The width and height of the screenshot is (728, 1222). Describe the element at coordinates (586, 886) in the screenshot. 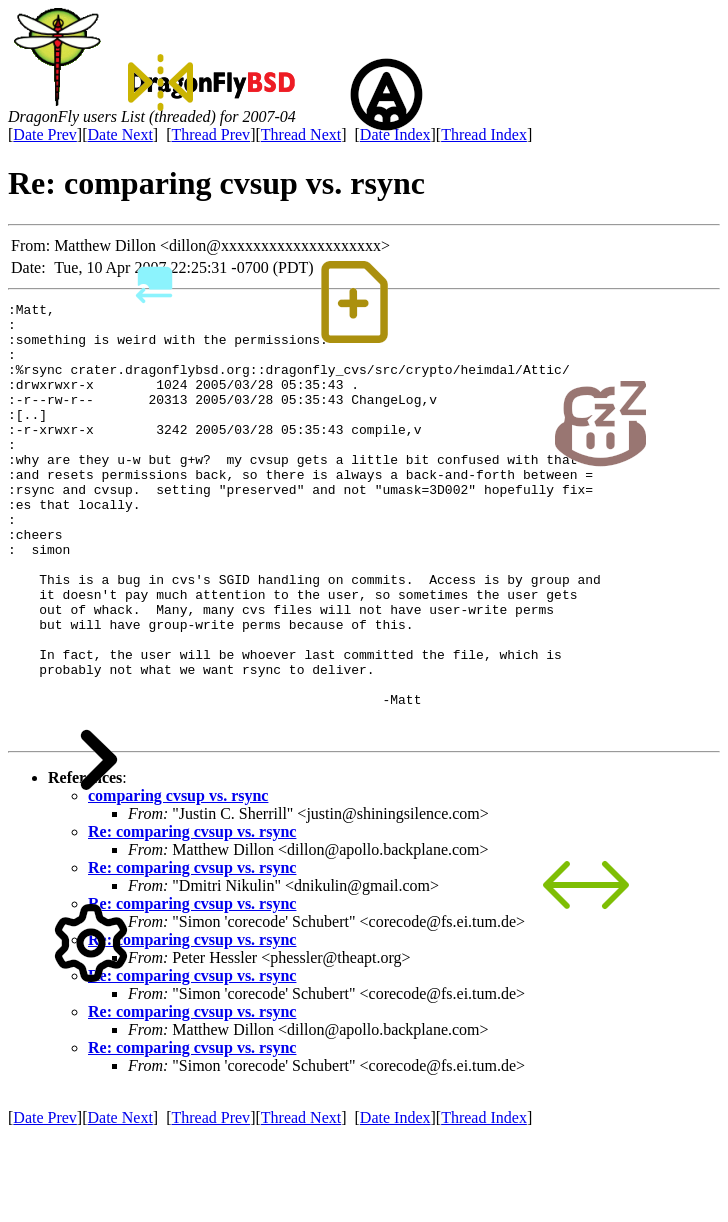

I see `resize or adjust width horizontally` at that location.